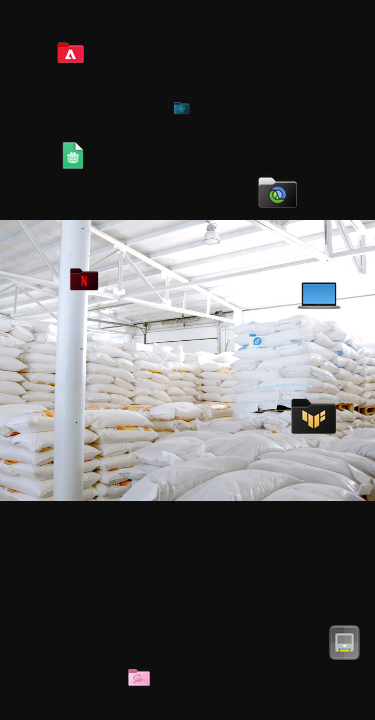 The height and width of the screenshot is (720, 375). I want to click on folder for ASUS TUF gaming files or applications, so click(313, 417).